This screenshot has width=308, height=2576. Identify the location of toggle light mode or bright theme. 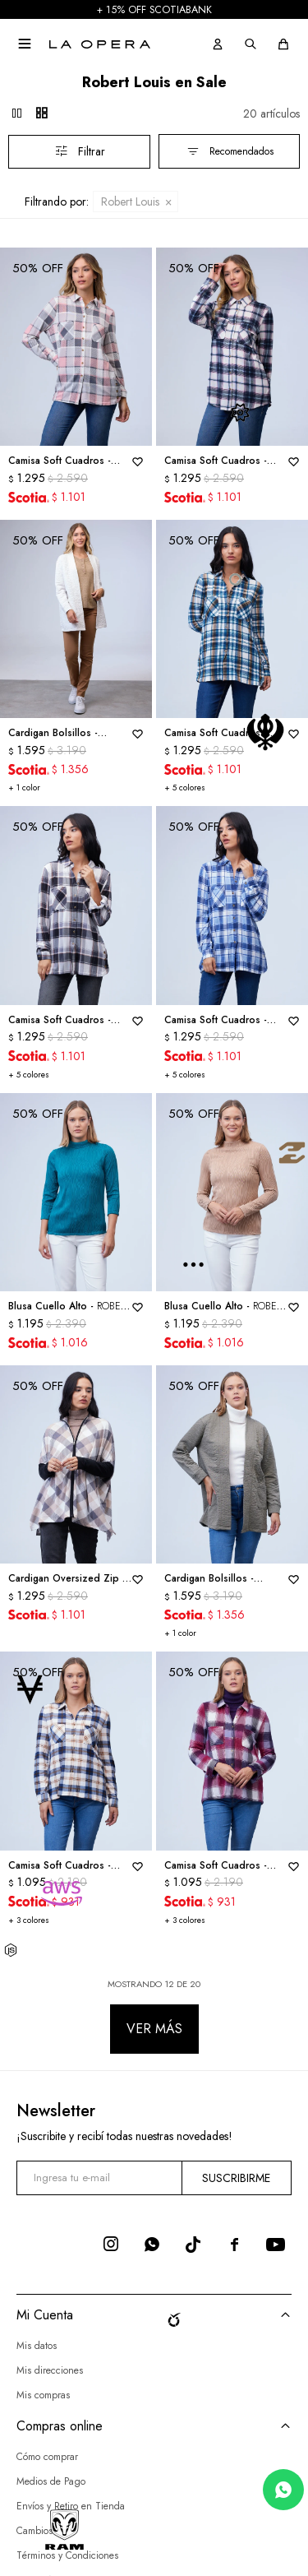
(240, 412).